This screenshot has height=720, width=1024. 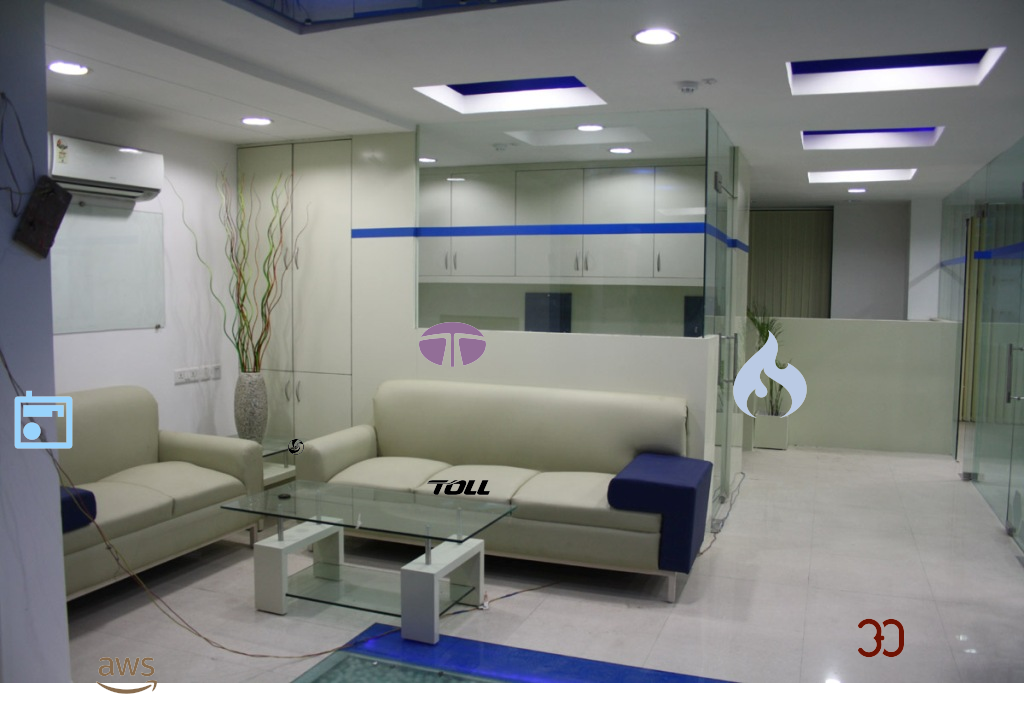 I want to click on open deepin desktop environment settings, so click(x=296, y=447).